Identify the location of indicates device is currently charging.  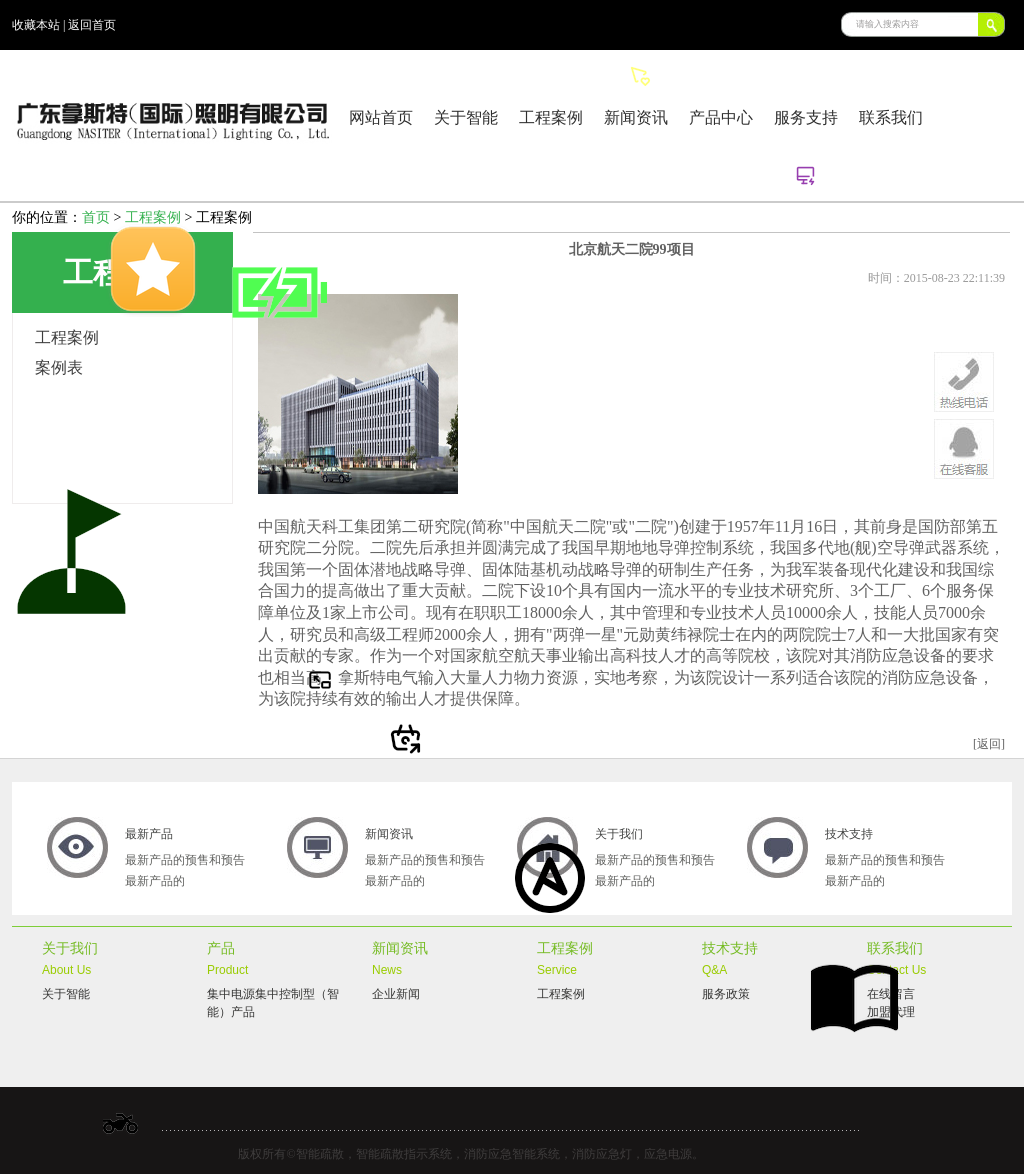
(279, 292).